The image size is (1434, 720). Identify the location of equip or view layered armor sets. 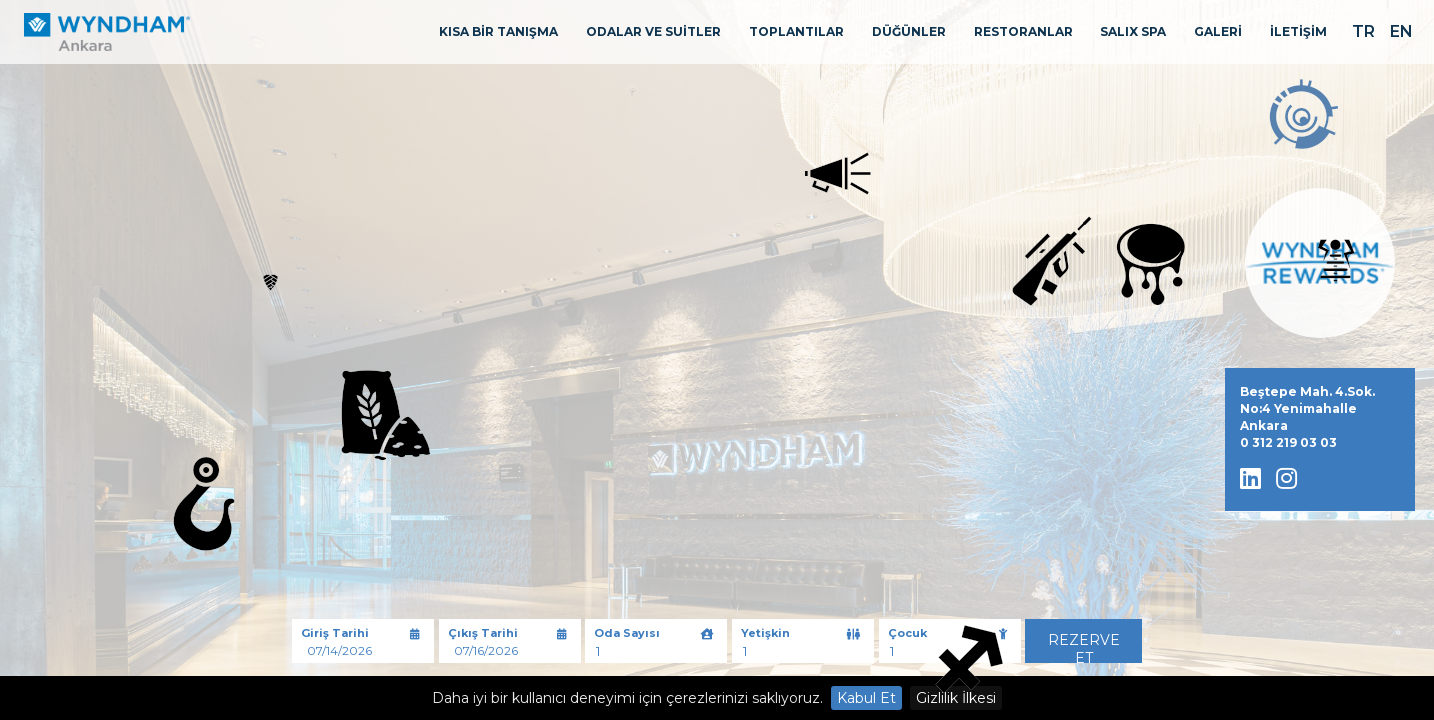
(270, 282).